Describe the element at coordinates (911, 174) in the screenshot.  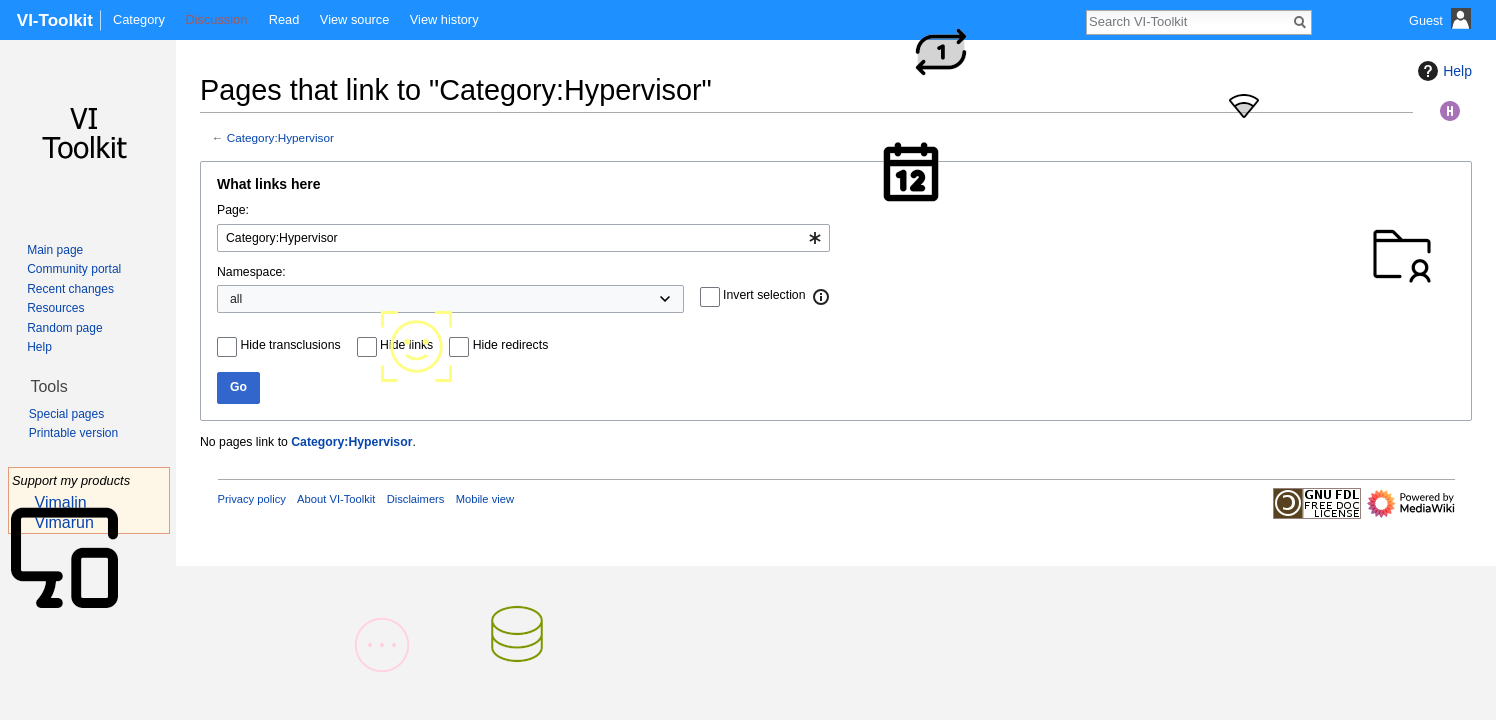
I see `view calendar or scheduled events` at that location.